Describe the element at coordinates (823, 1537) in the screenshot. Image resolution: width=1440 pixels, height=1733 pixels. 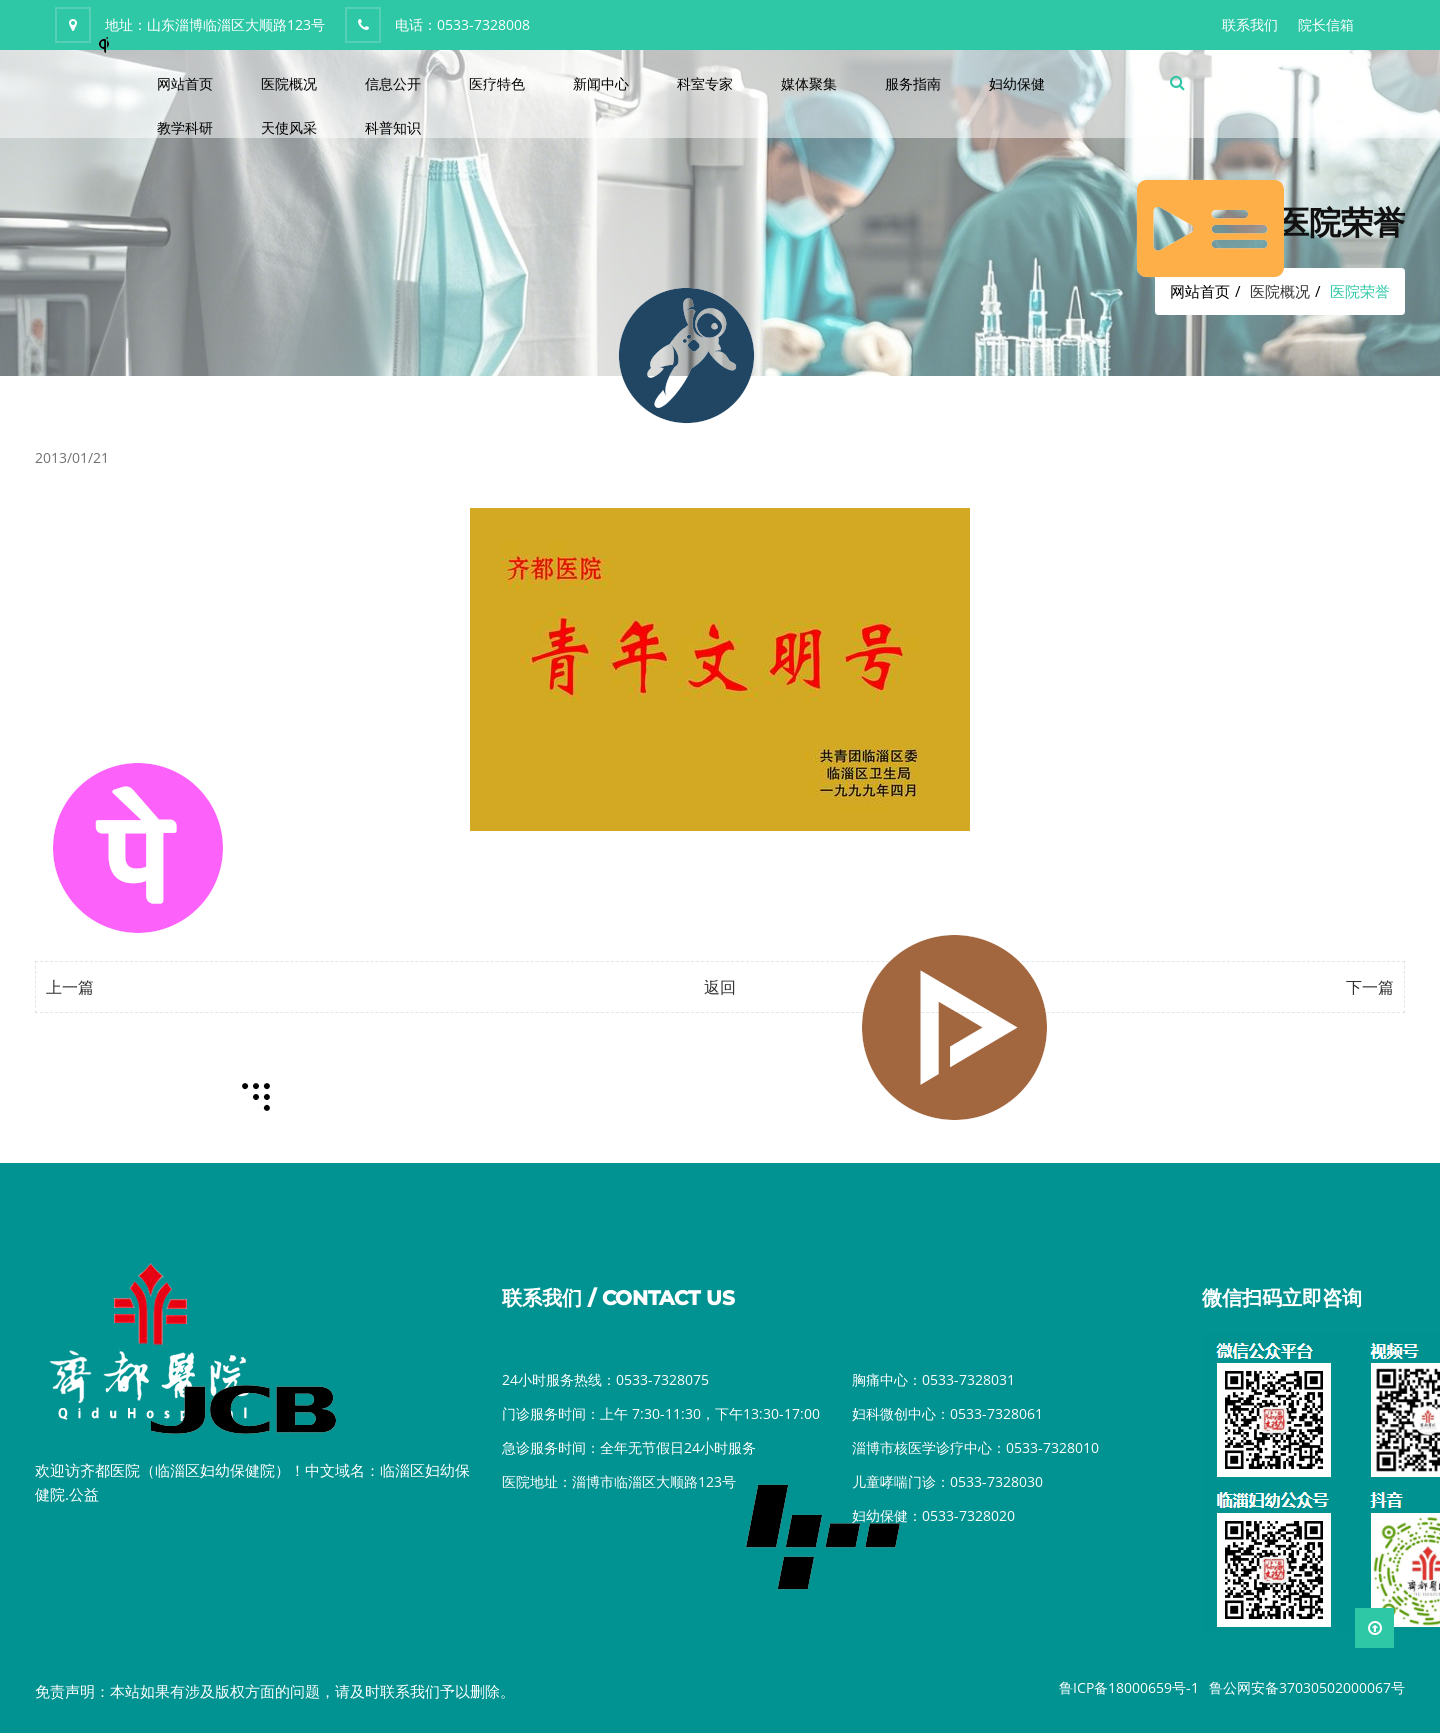
I see `visit have i been pwned website` at that location.